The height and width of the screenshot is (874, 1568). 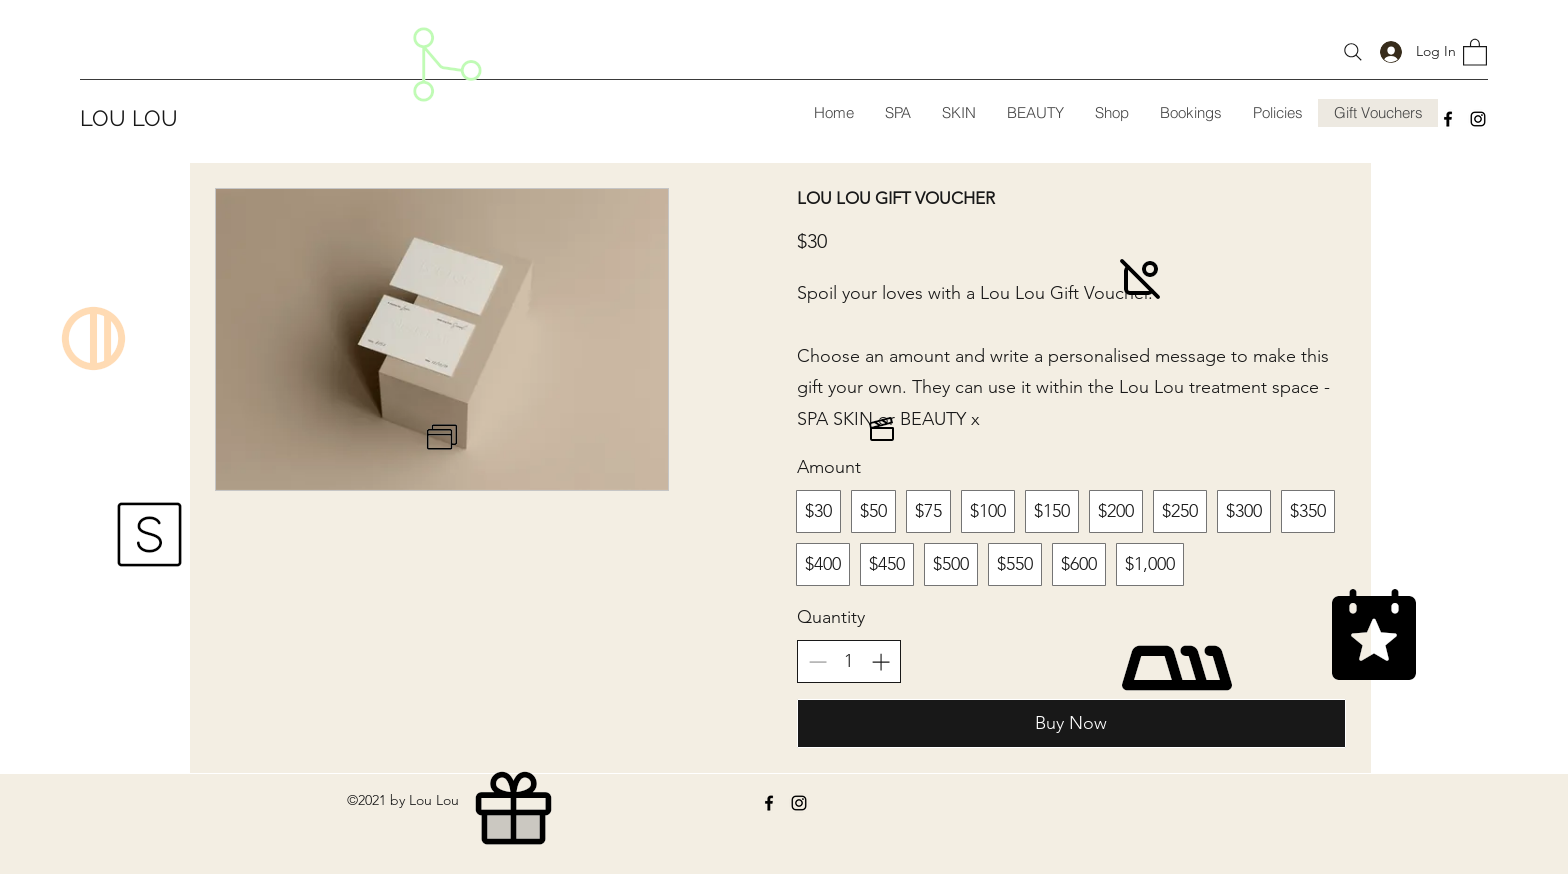 What do you see at coordinates (442, 437) in the screenshot?
I see `view open browser windows` at bounding box center [442, 437].